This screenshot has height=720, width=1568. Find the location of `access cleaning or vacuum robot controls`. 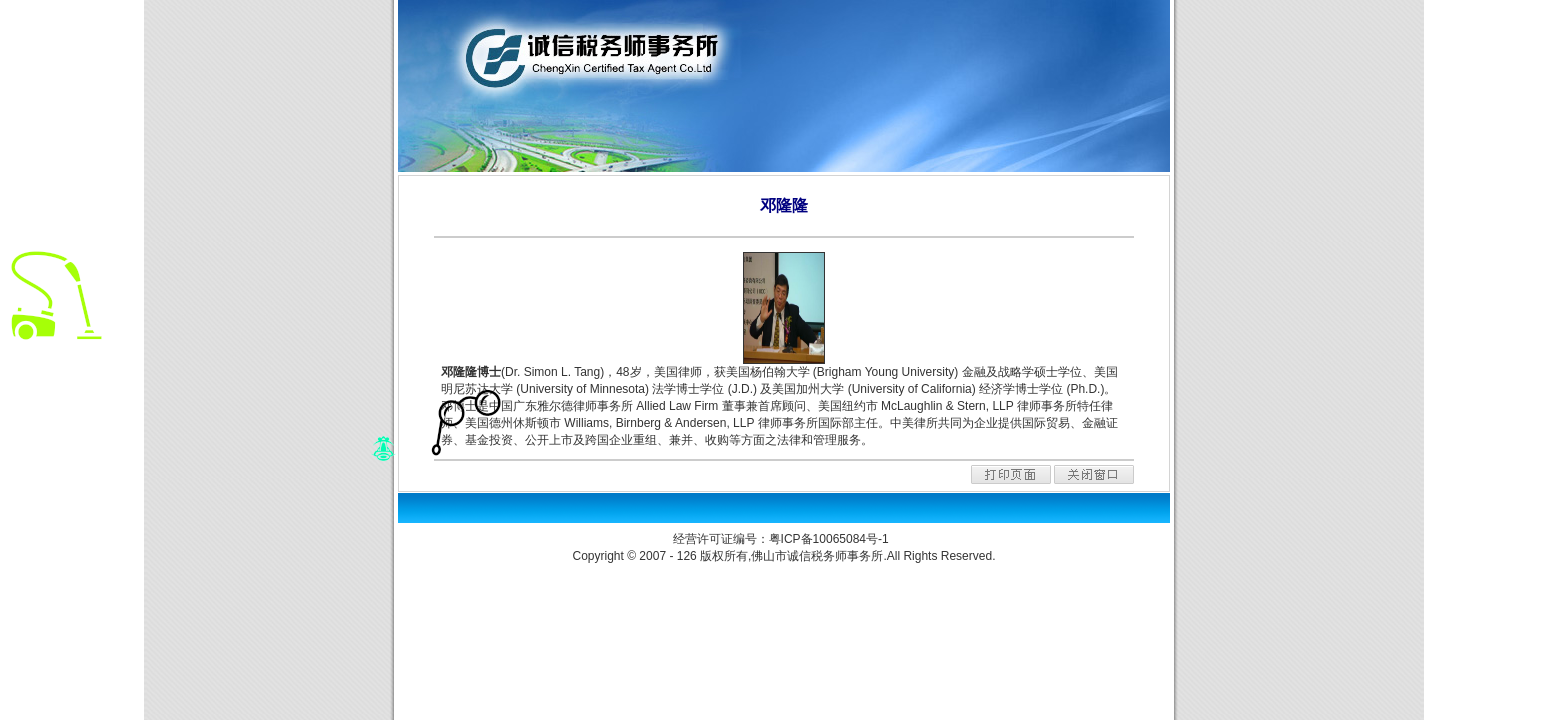

access cleaning or vacuum robot controls is located at coordinates (56, 295).